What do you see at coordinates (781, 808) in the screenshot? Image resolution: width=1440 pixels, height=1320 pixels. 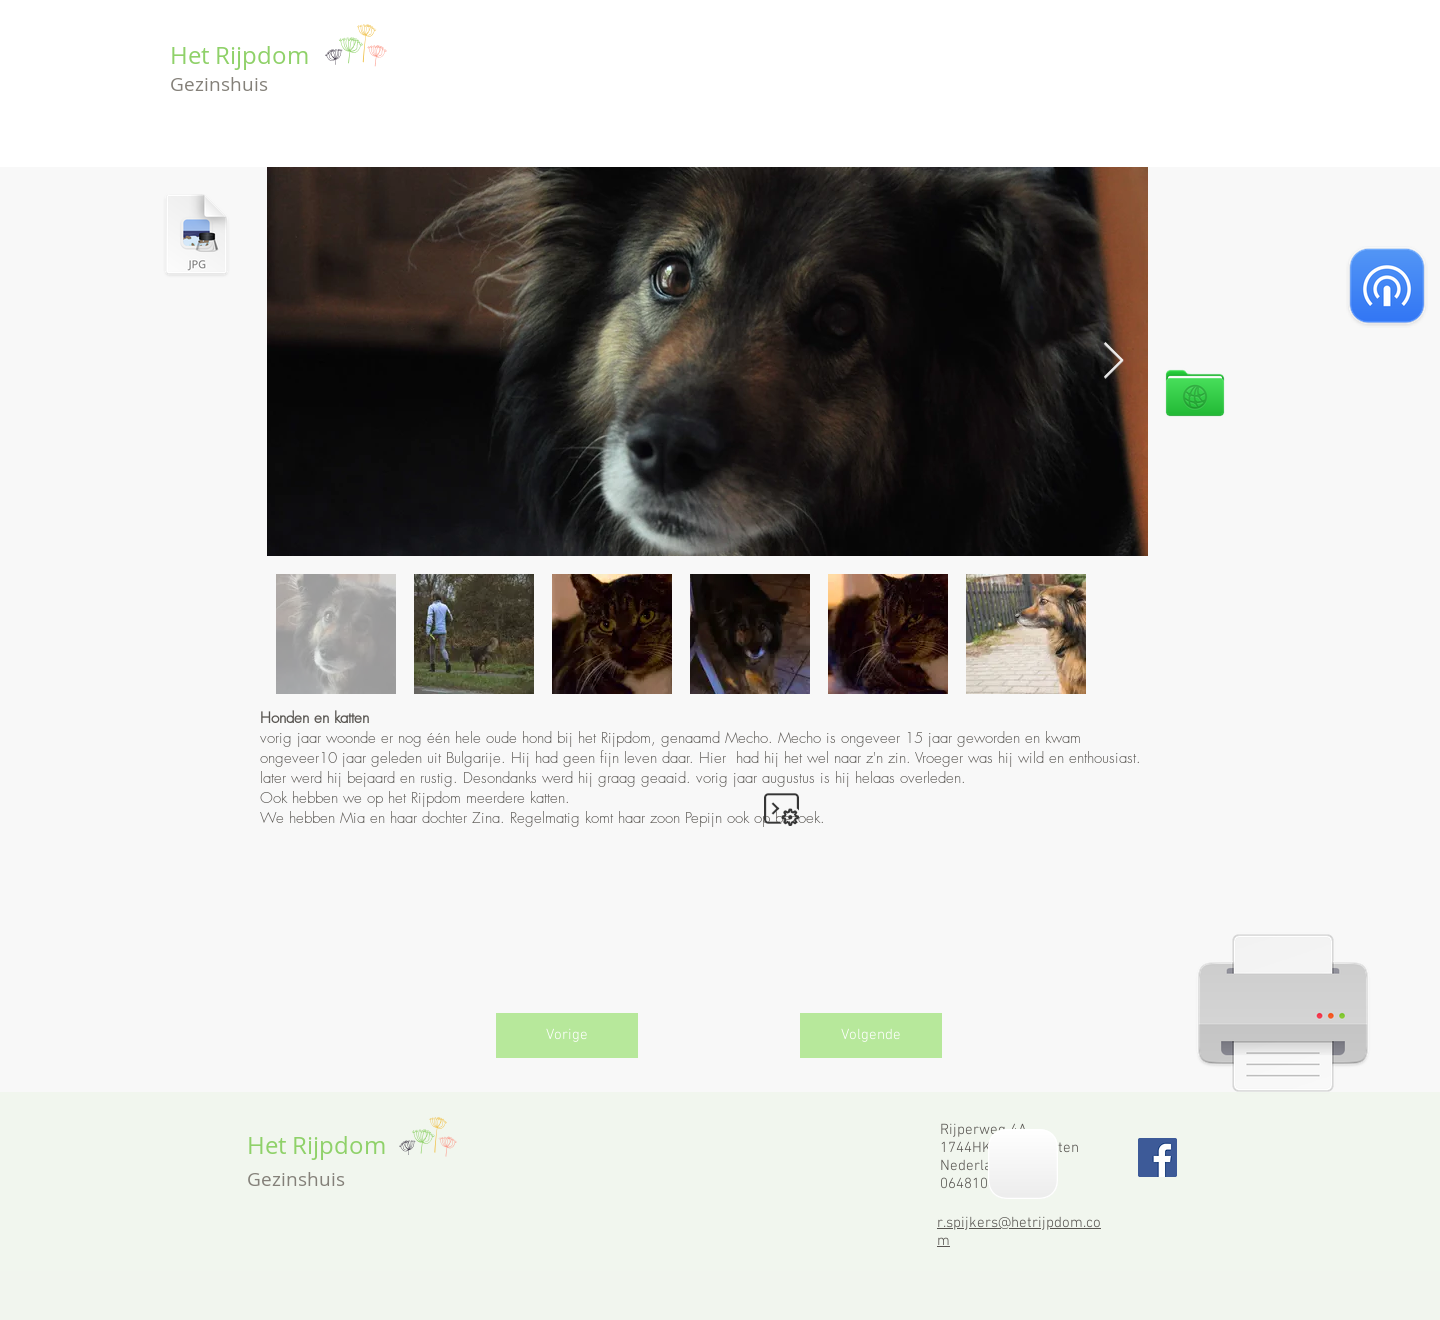 I see `open terminal preferences` at bounding box center [781, 808].